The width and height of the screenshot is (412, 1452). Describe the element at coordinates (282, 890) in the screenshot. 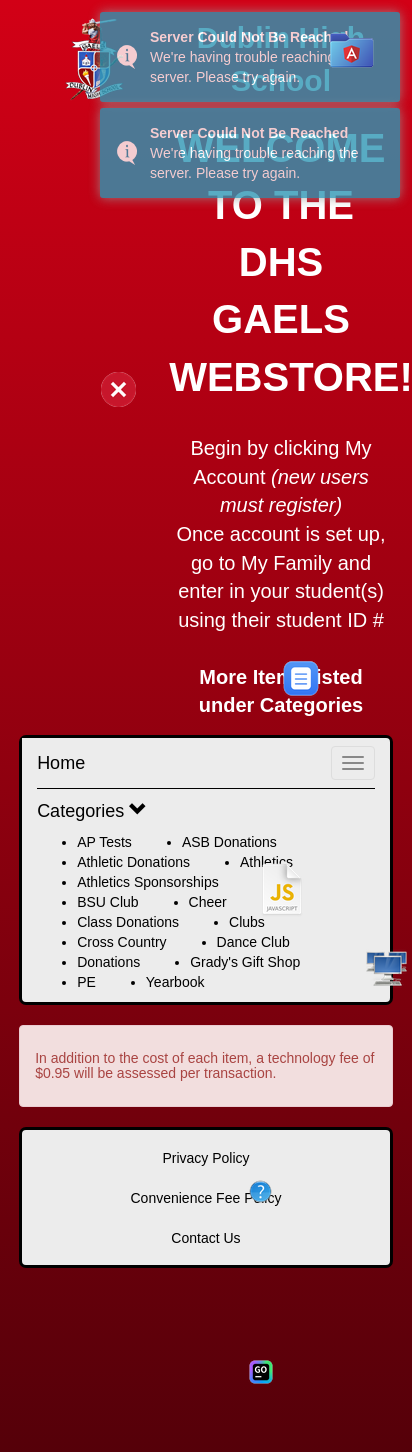

I see `a javascript source code file` at that location.